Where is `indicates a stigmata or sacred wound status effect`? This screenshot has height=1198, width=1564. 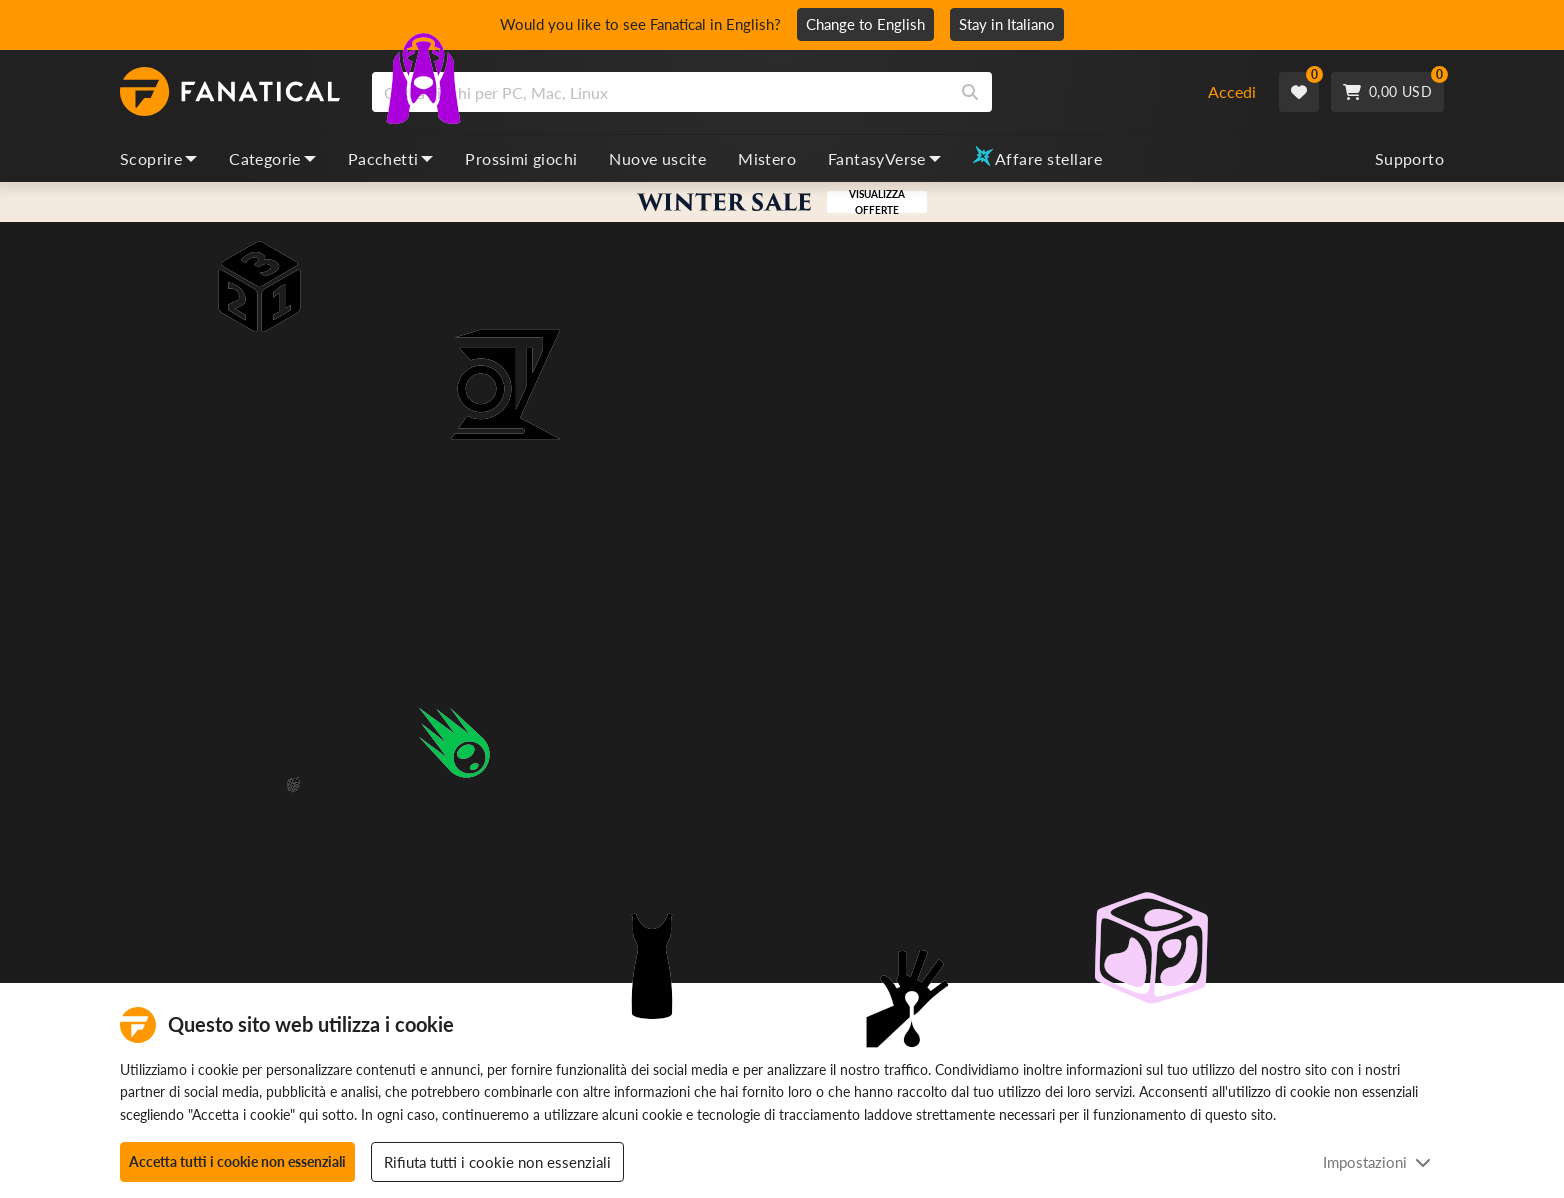
indicates a stigmata or sacred wound status effect is located at coordinates (916, 998).